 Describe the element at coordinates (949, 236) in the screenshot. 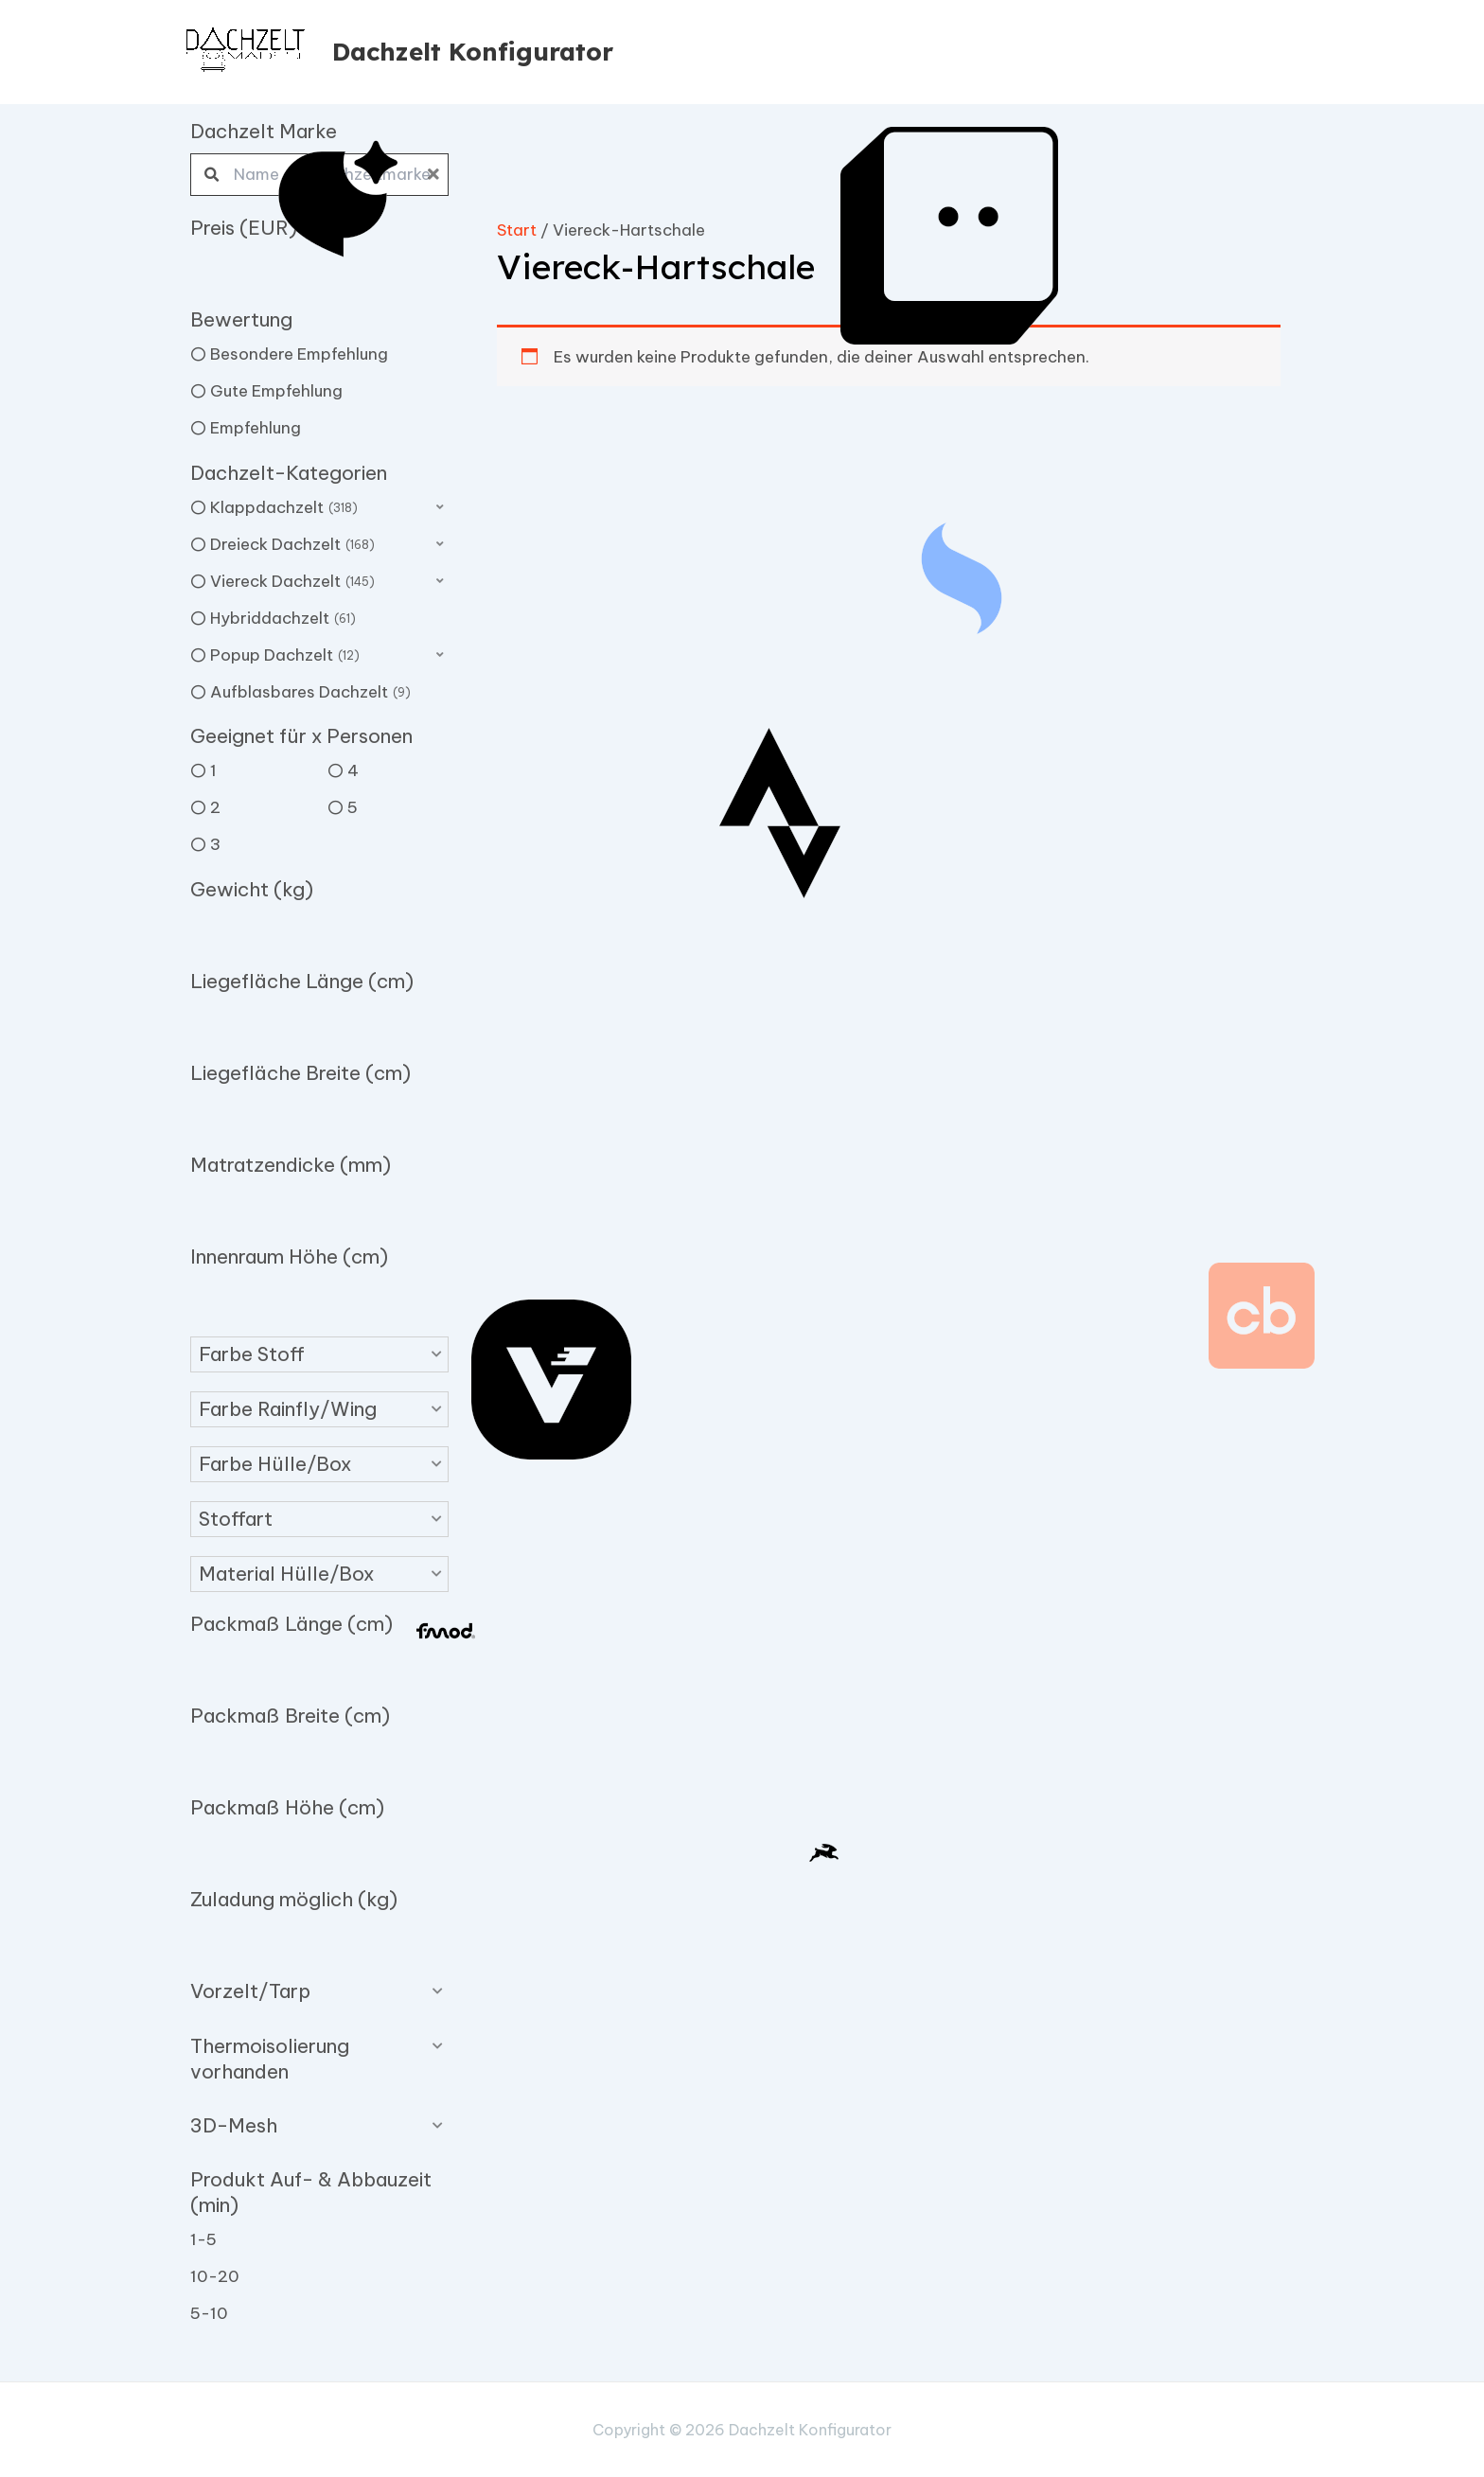

I see `BentoML platform logo` at that location.